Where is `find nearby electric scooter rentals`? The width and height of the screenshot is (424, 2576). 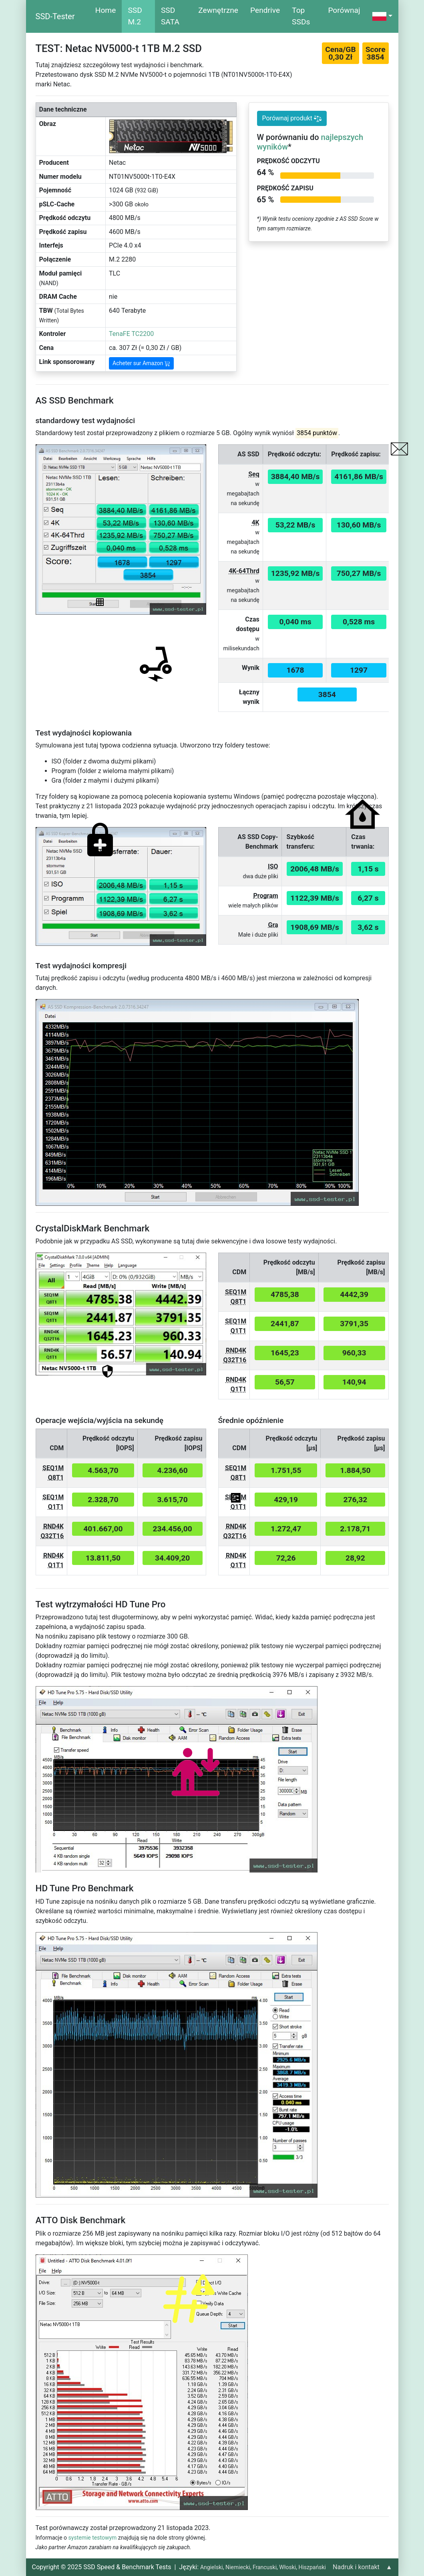 find nearby electric scooter rentals is located at coordinates (156, 664).